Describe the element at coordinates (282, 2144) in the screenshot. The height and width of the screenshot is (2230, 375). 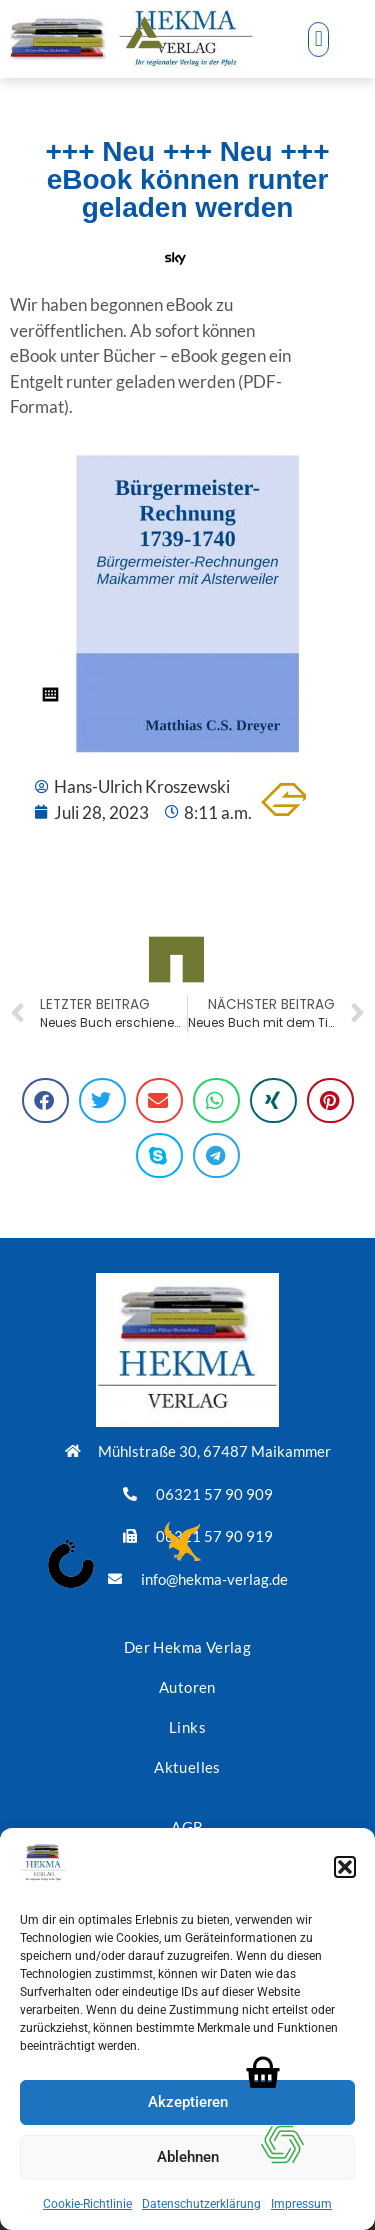
I see `plume app or service logo` at that location.